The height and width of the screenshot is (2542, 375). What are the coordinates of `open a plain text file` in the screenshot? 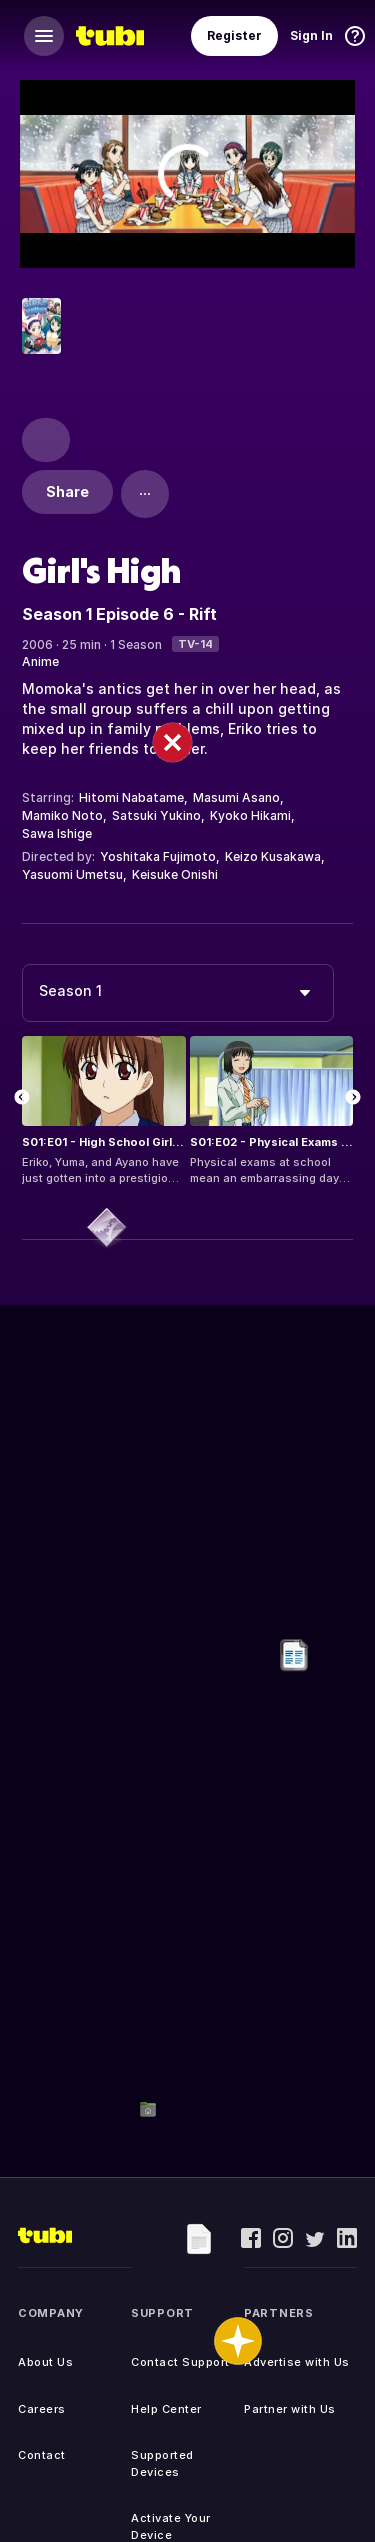 It's located at (199, 2239).